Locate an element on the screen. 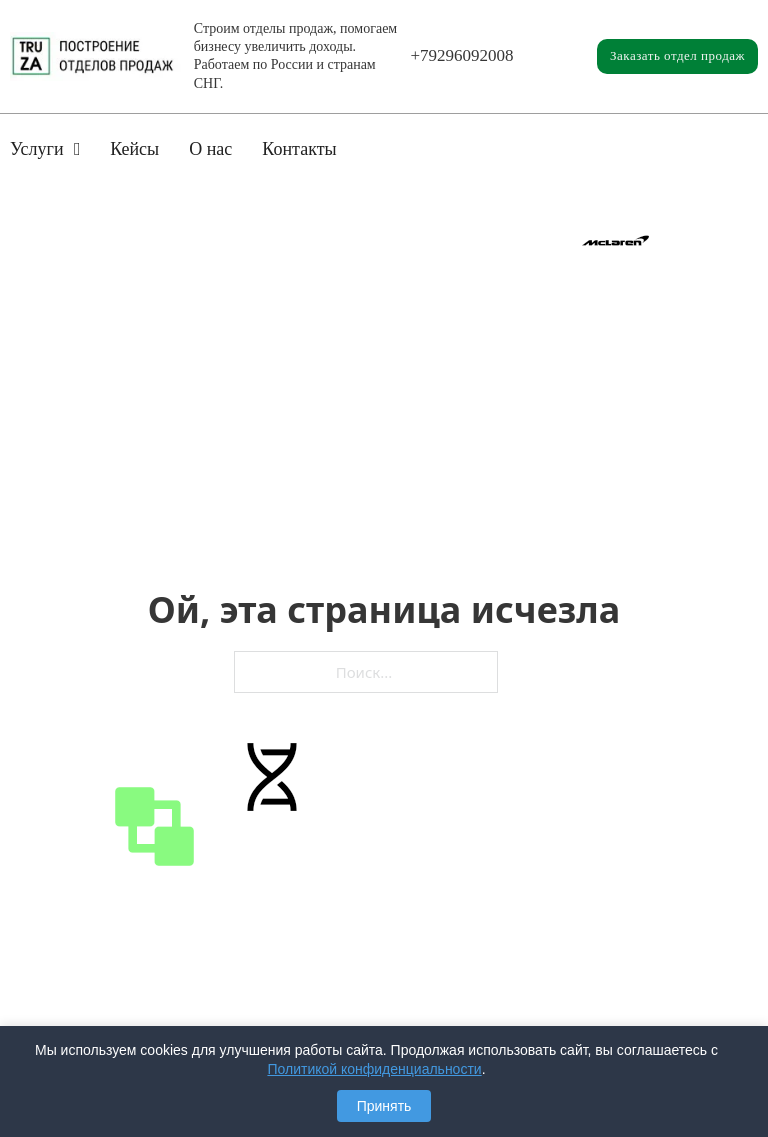 This screenshot has height=1137, width=768. send selected object to back of layer stack is located at coordinates (154, 826).